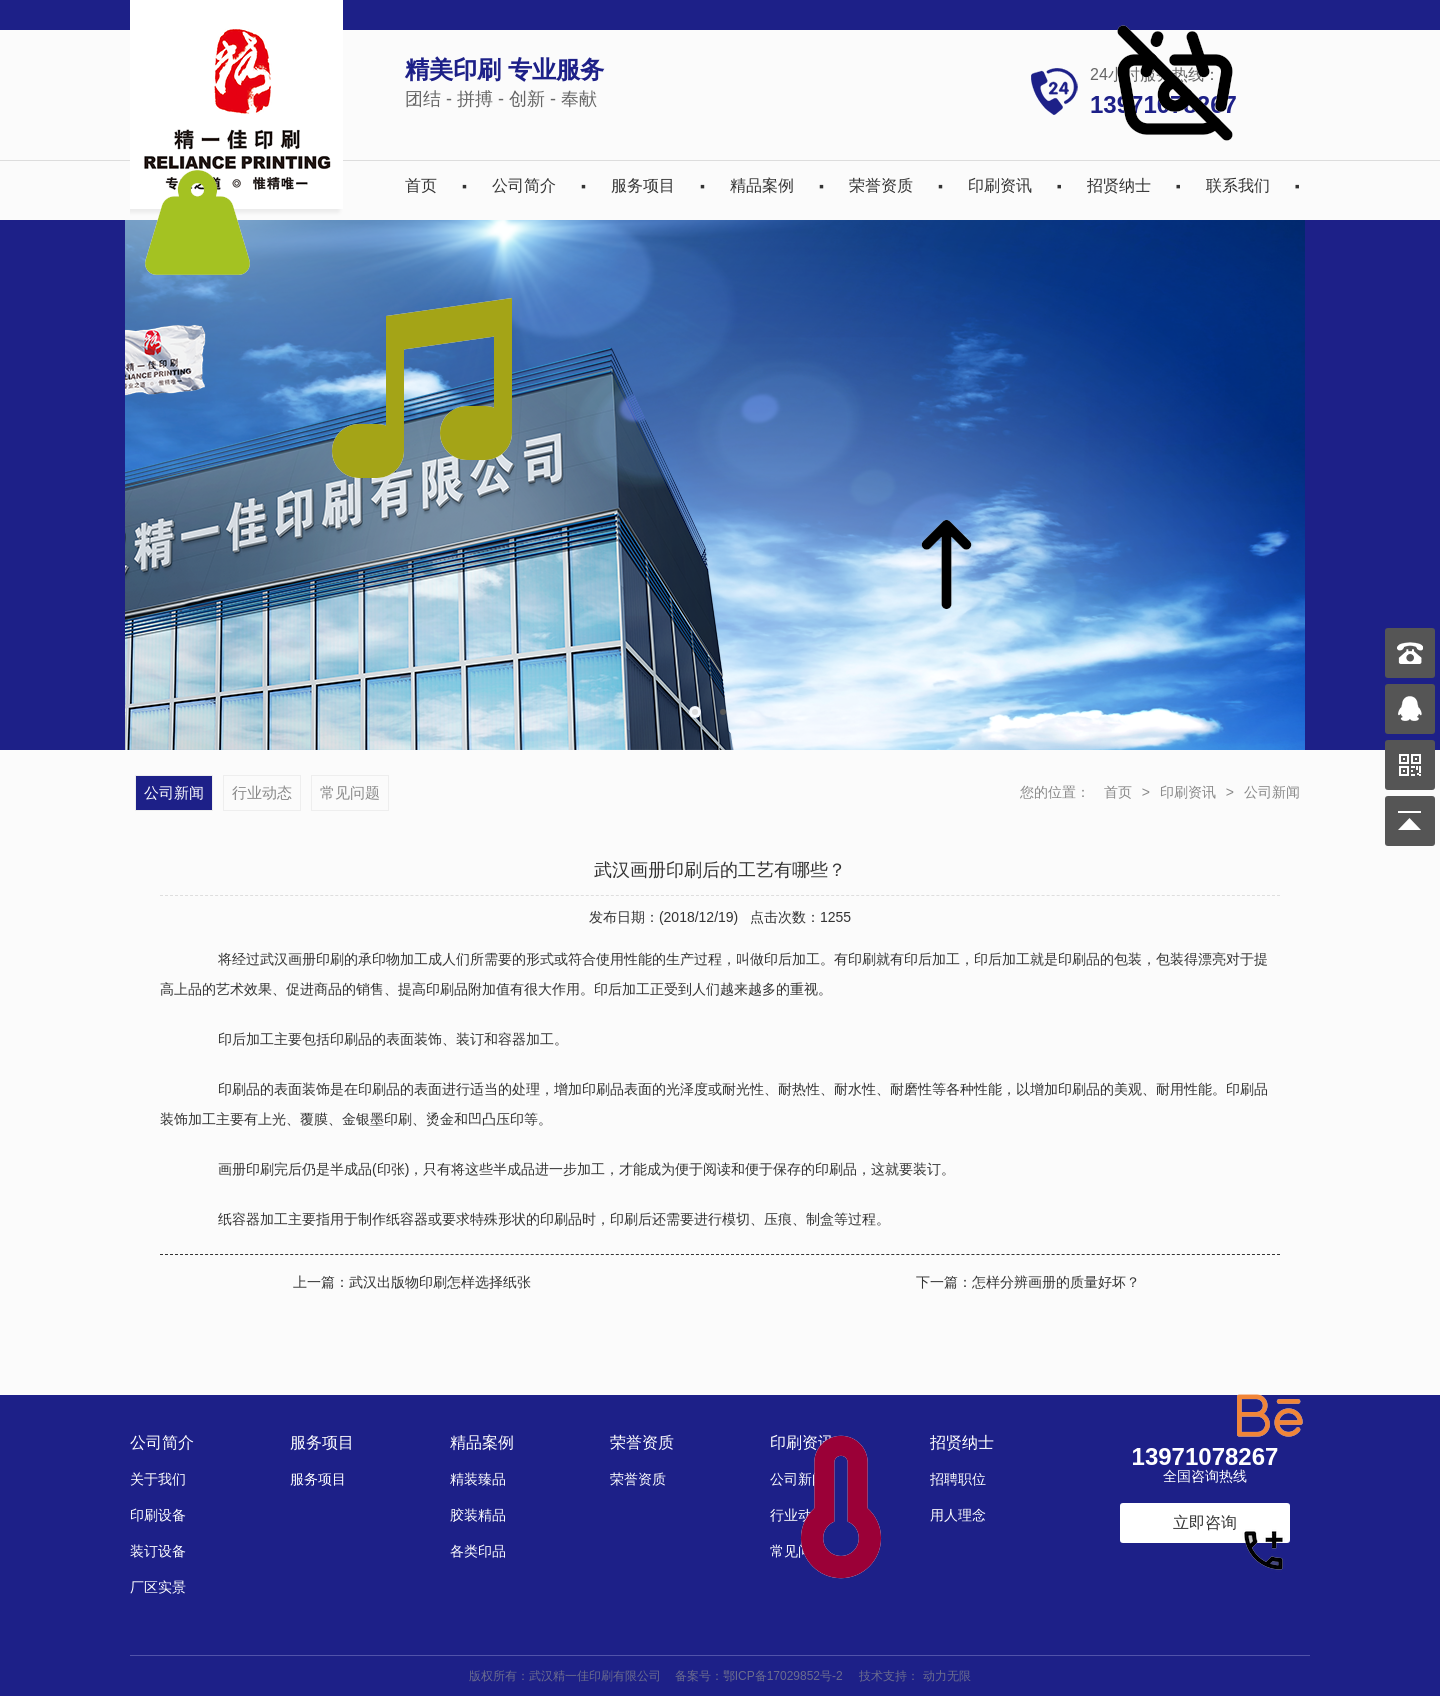 This screenshot has height=1696, width=1440. What do you see at coordinates (1267, 1415) in the screenshot?
I see `visit behance profile or portfolio` at bounding box center [1267, 1415].